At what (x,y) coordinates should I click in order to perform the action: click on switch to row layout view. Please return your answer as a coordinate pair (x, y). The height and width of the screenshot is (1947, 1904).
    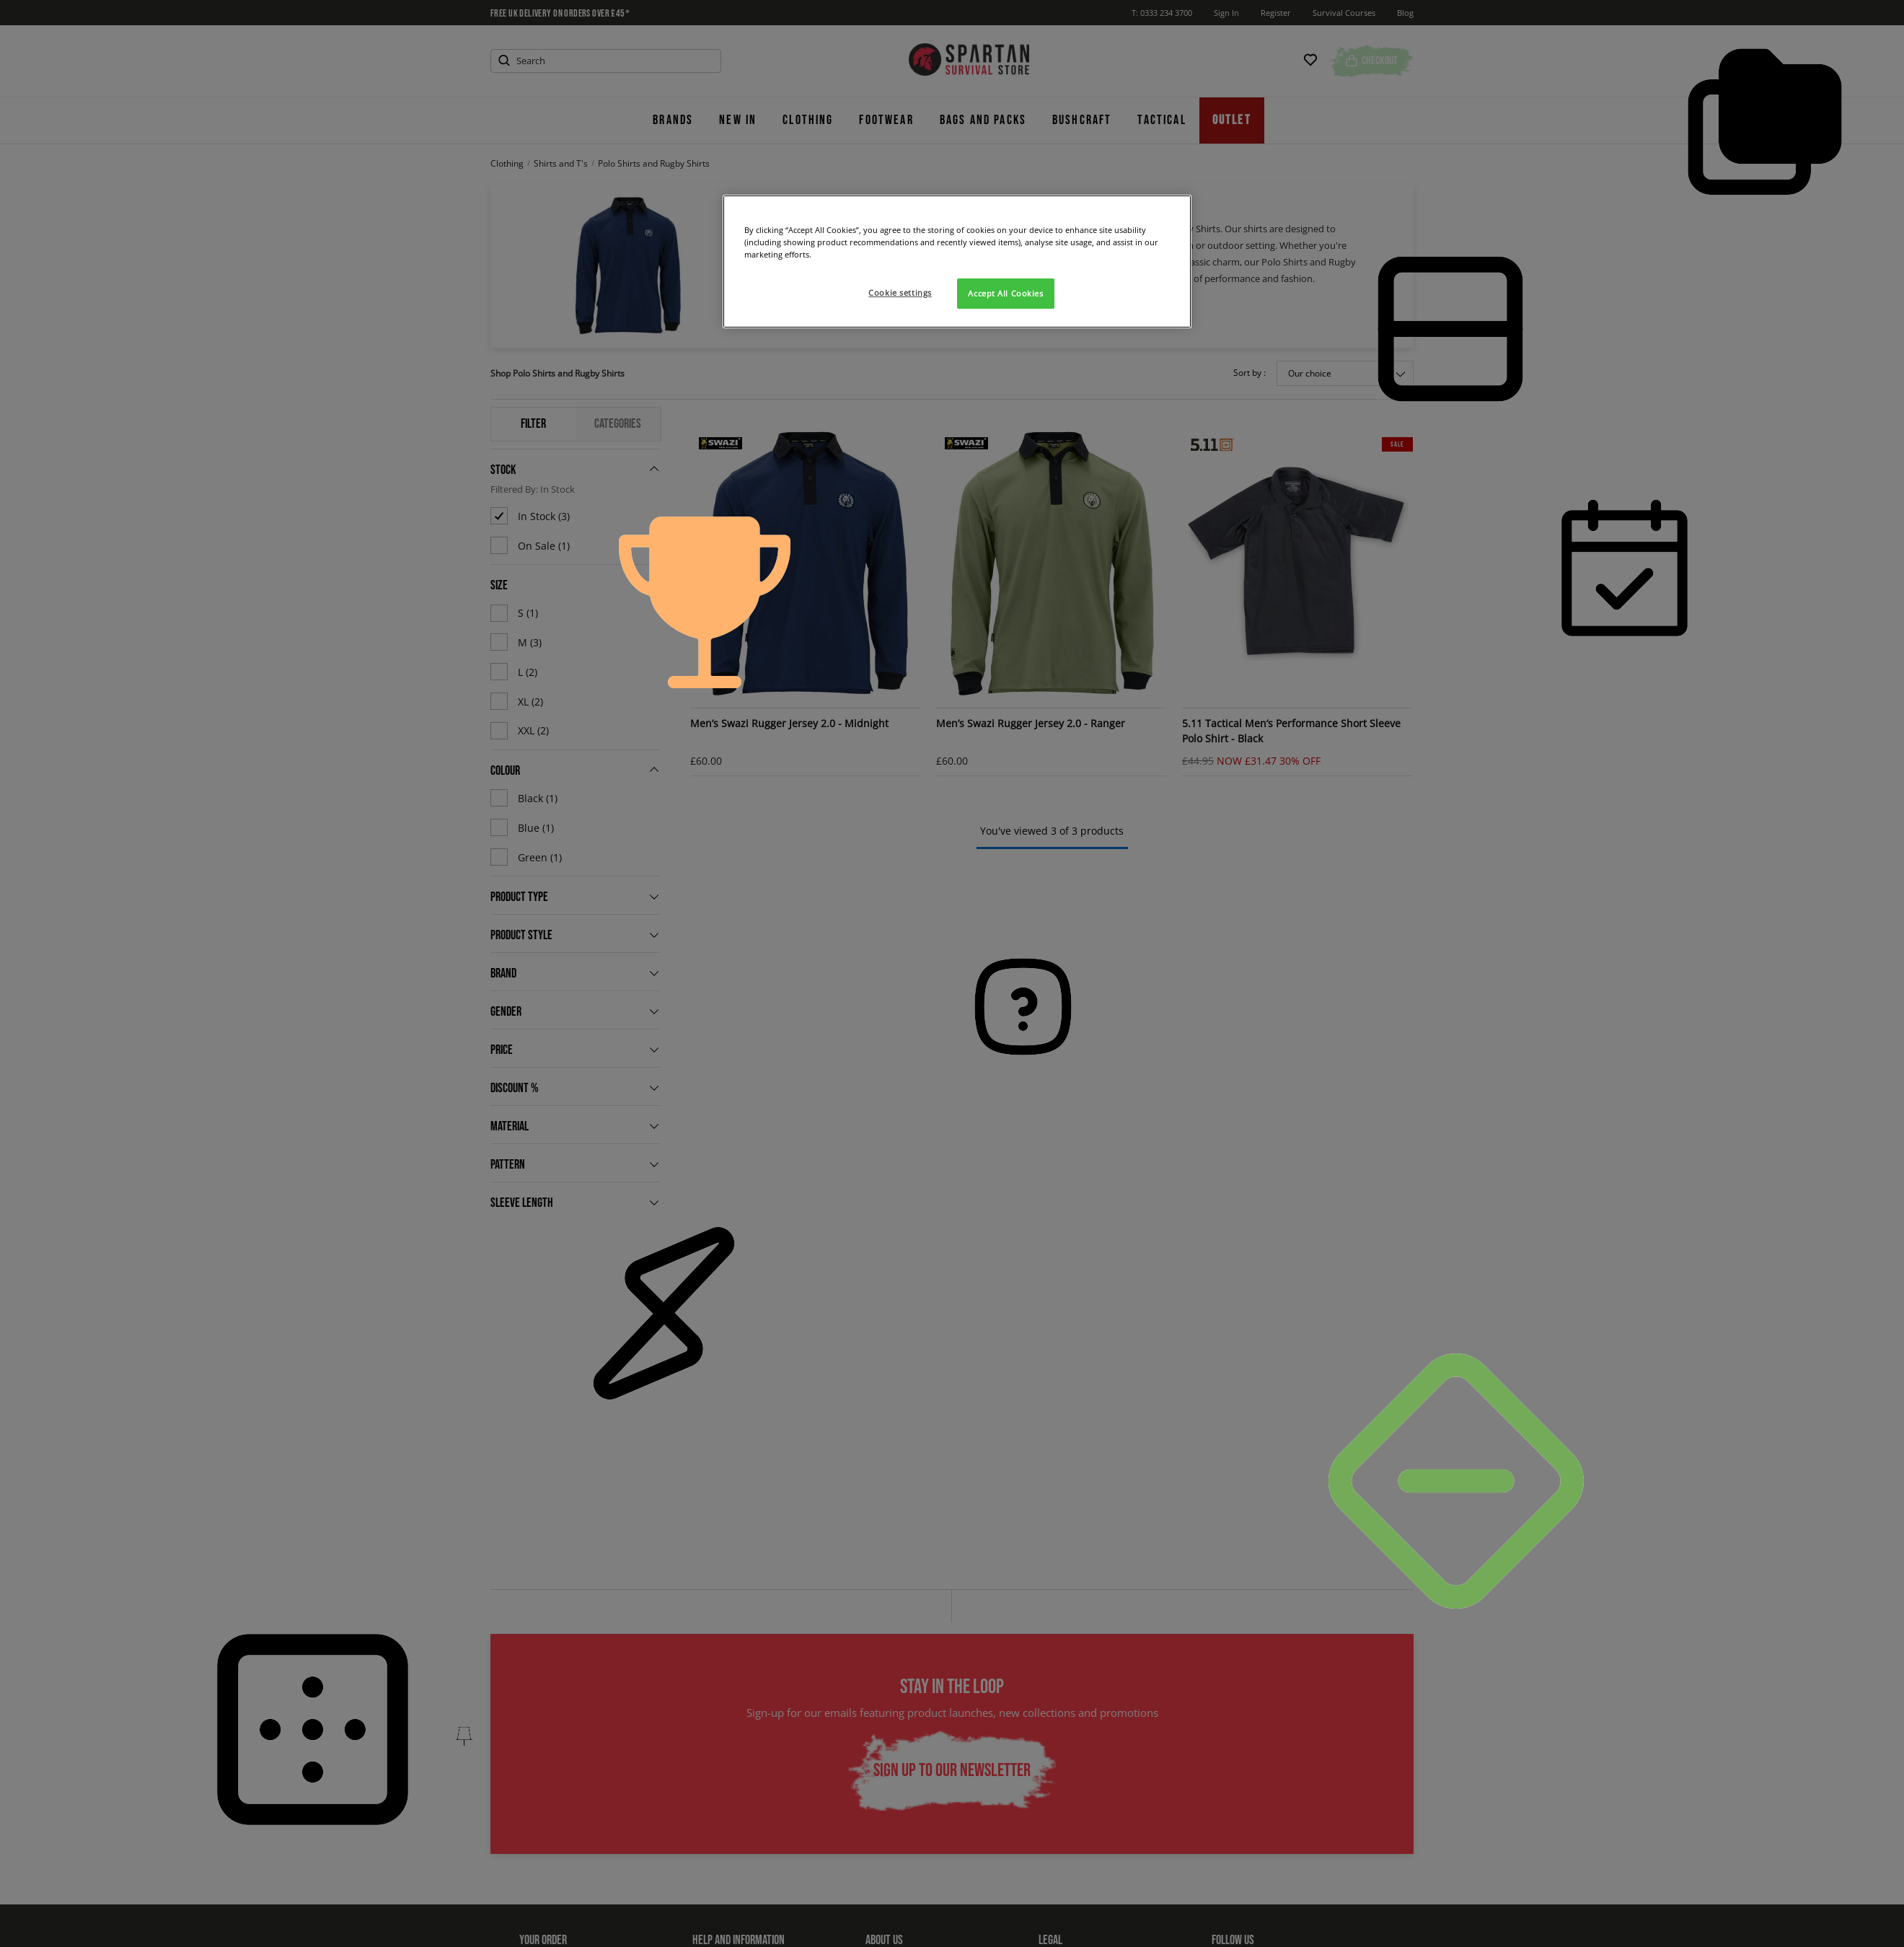
    Looking at the image, I should click on (1450, 329).